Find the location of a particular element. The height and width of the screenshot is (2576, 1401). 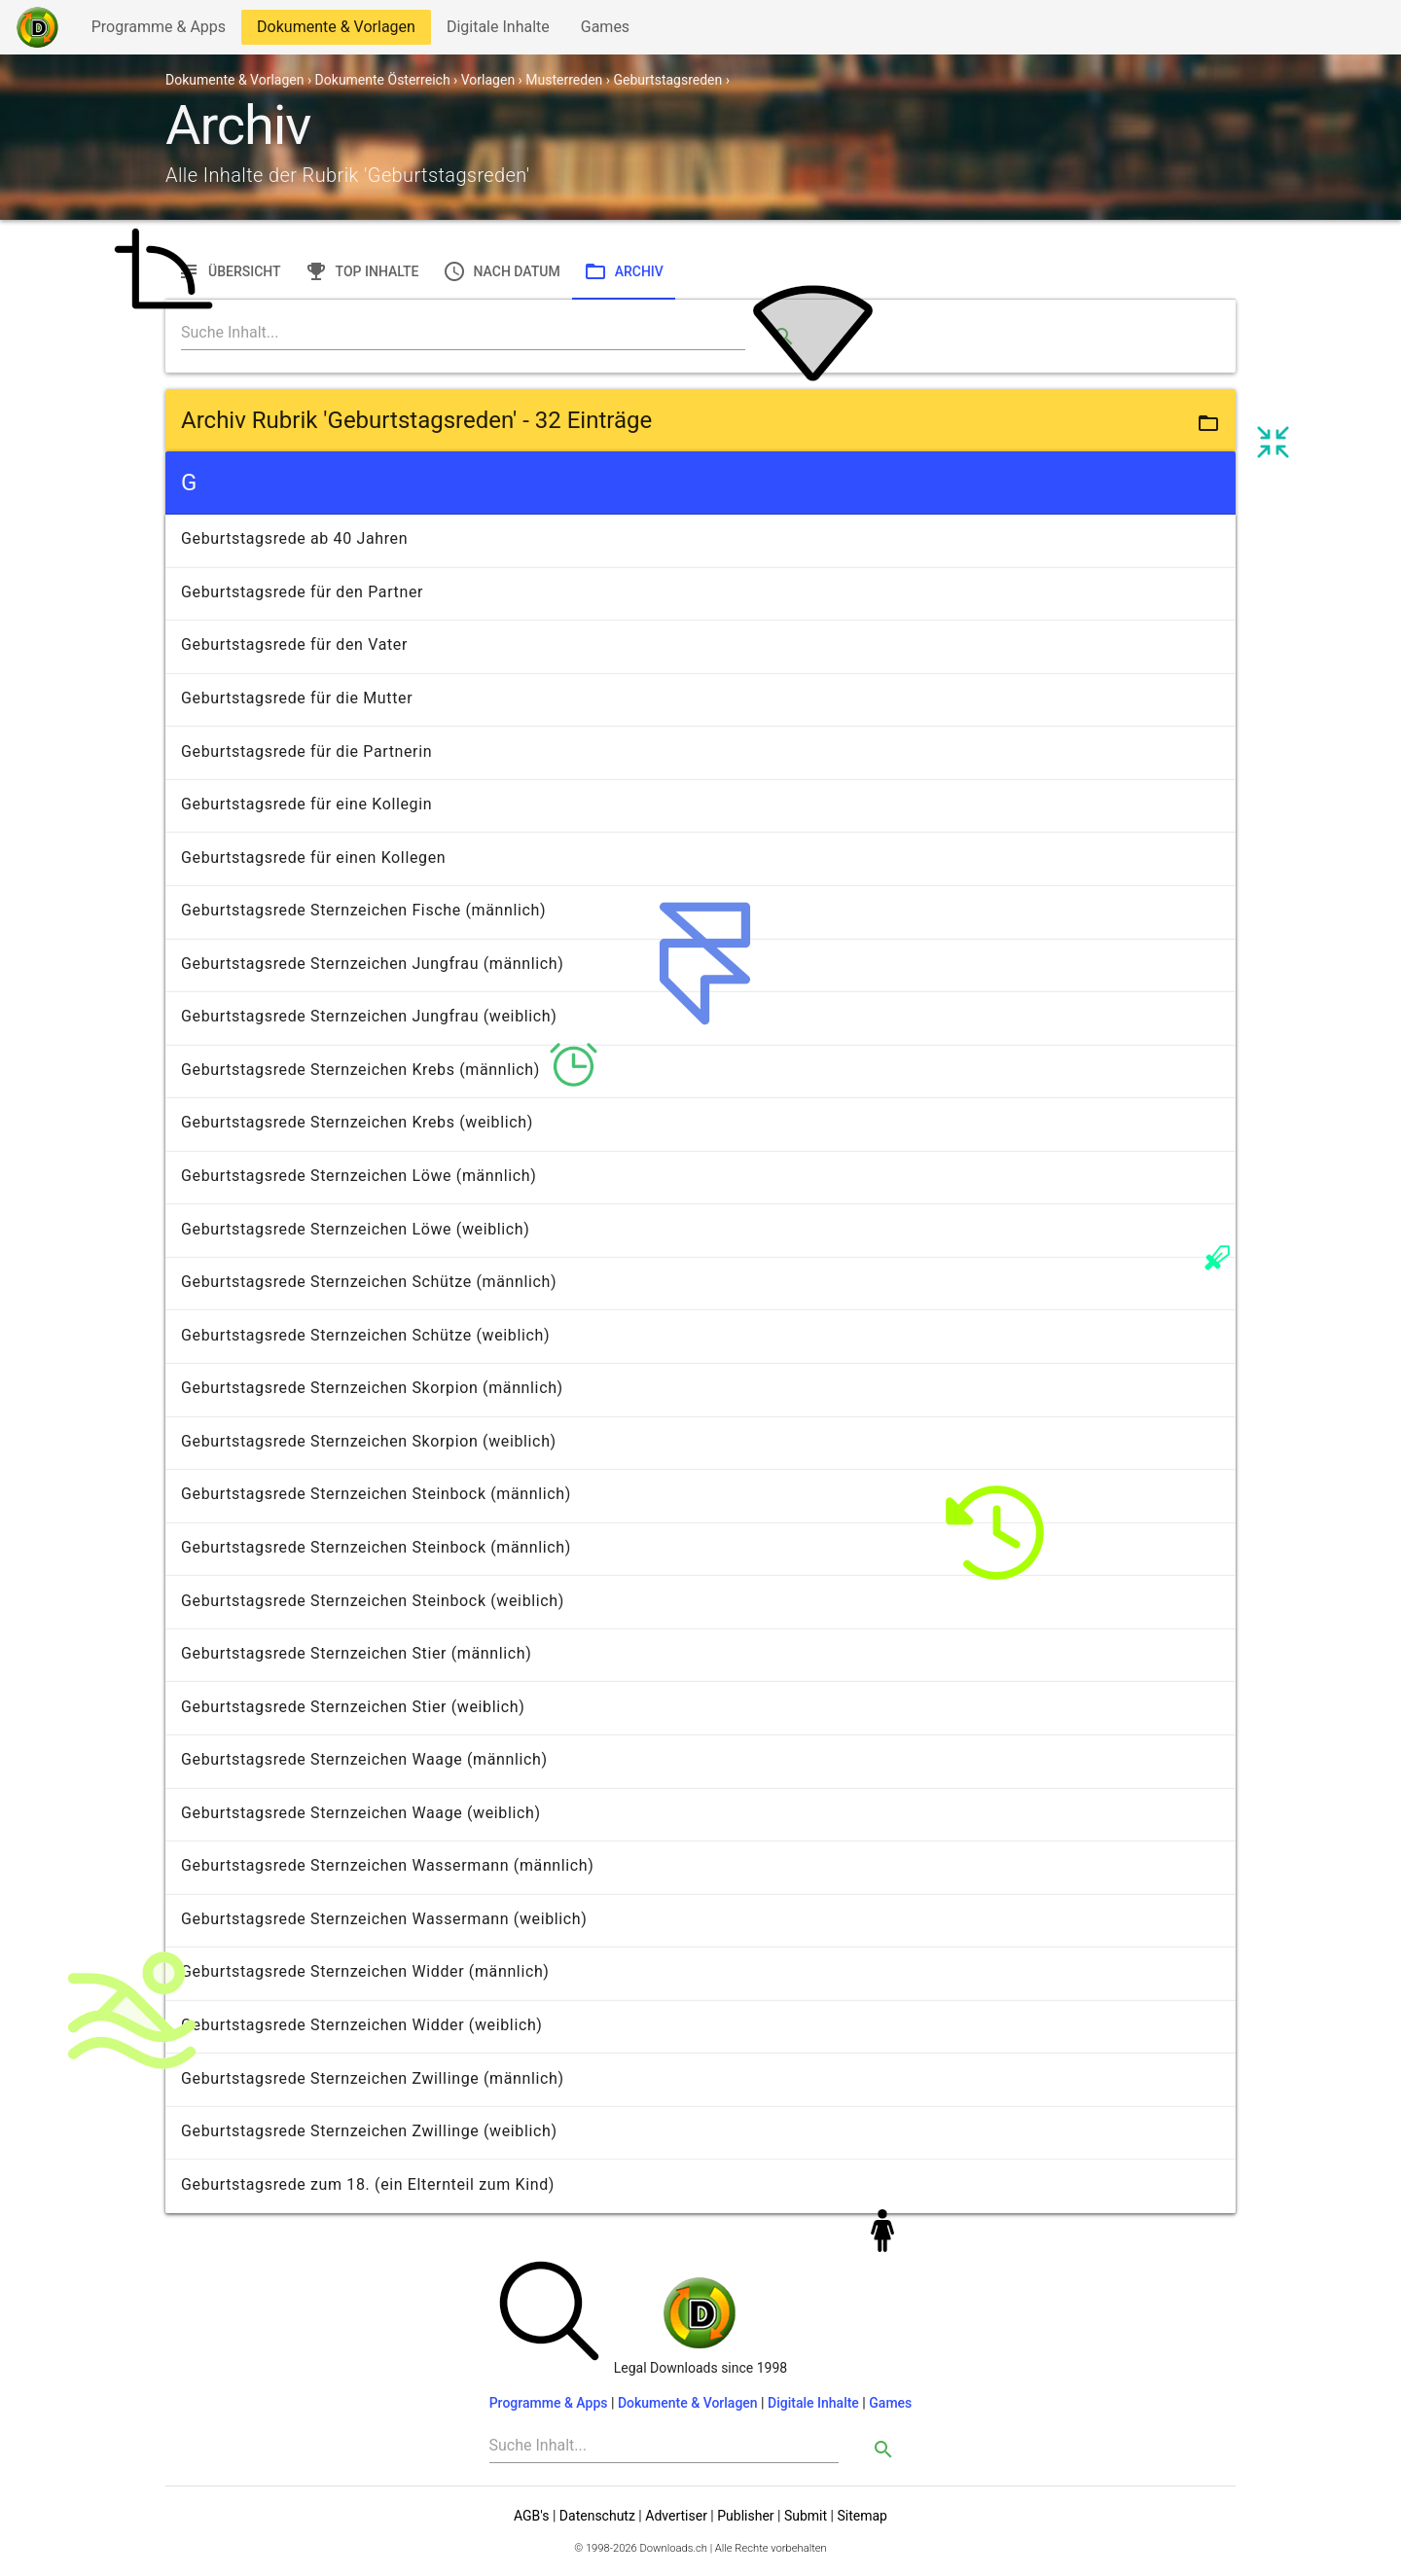

set or manage alarms is located at coordinates (573, 1064).